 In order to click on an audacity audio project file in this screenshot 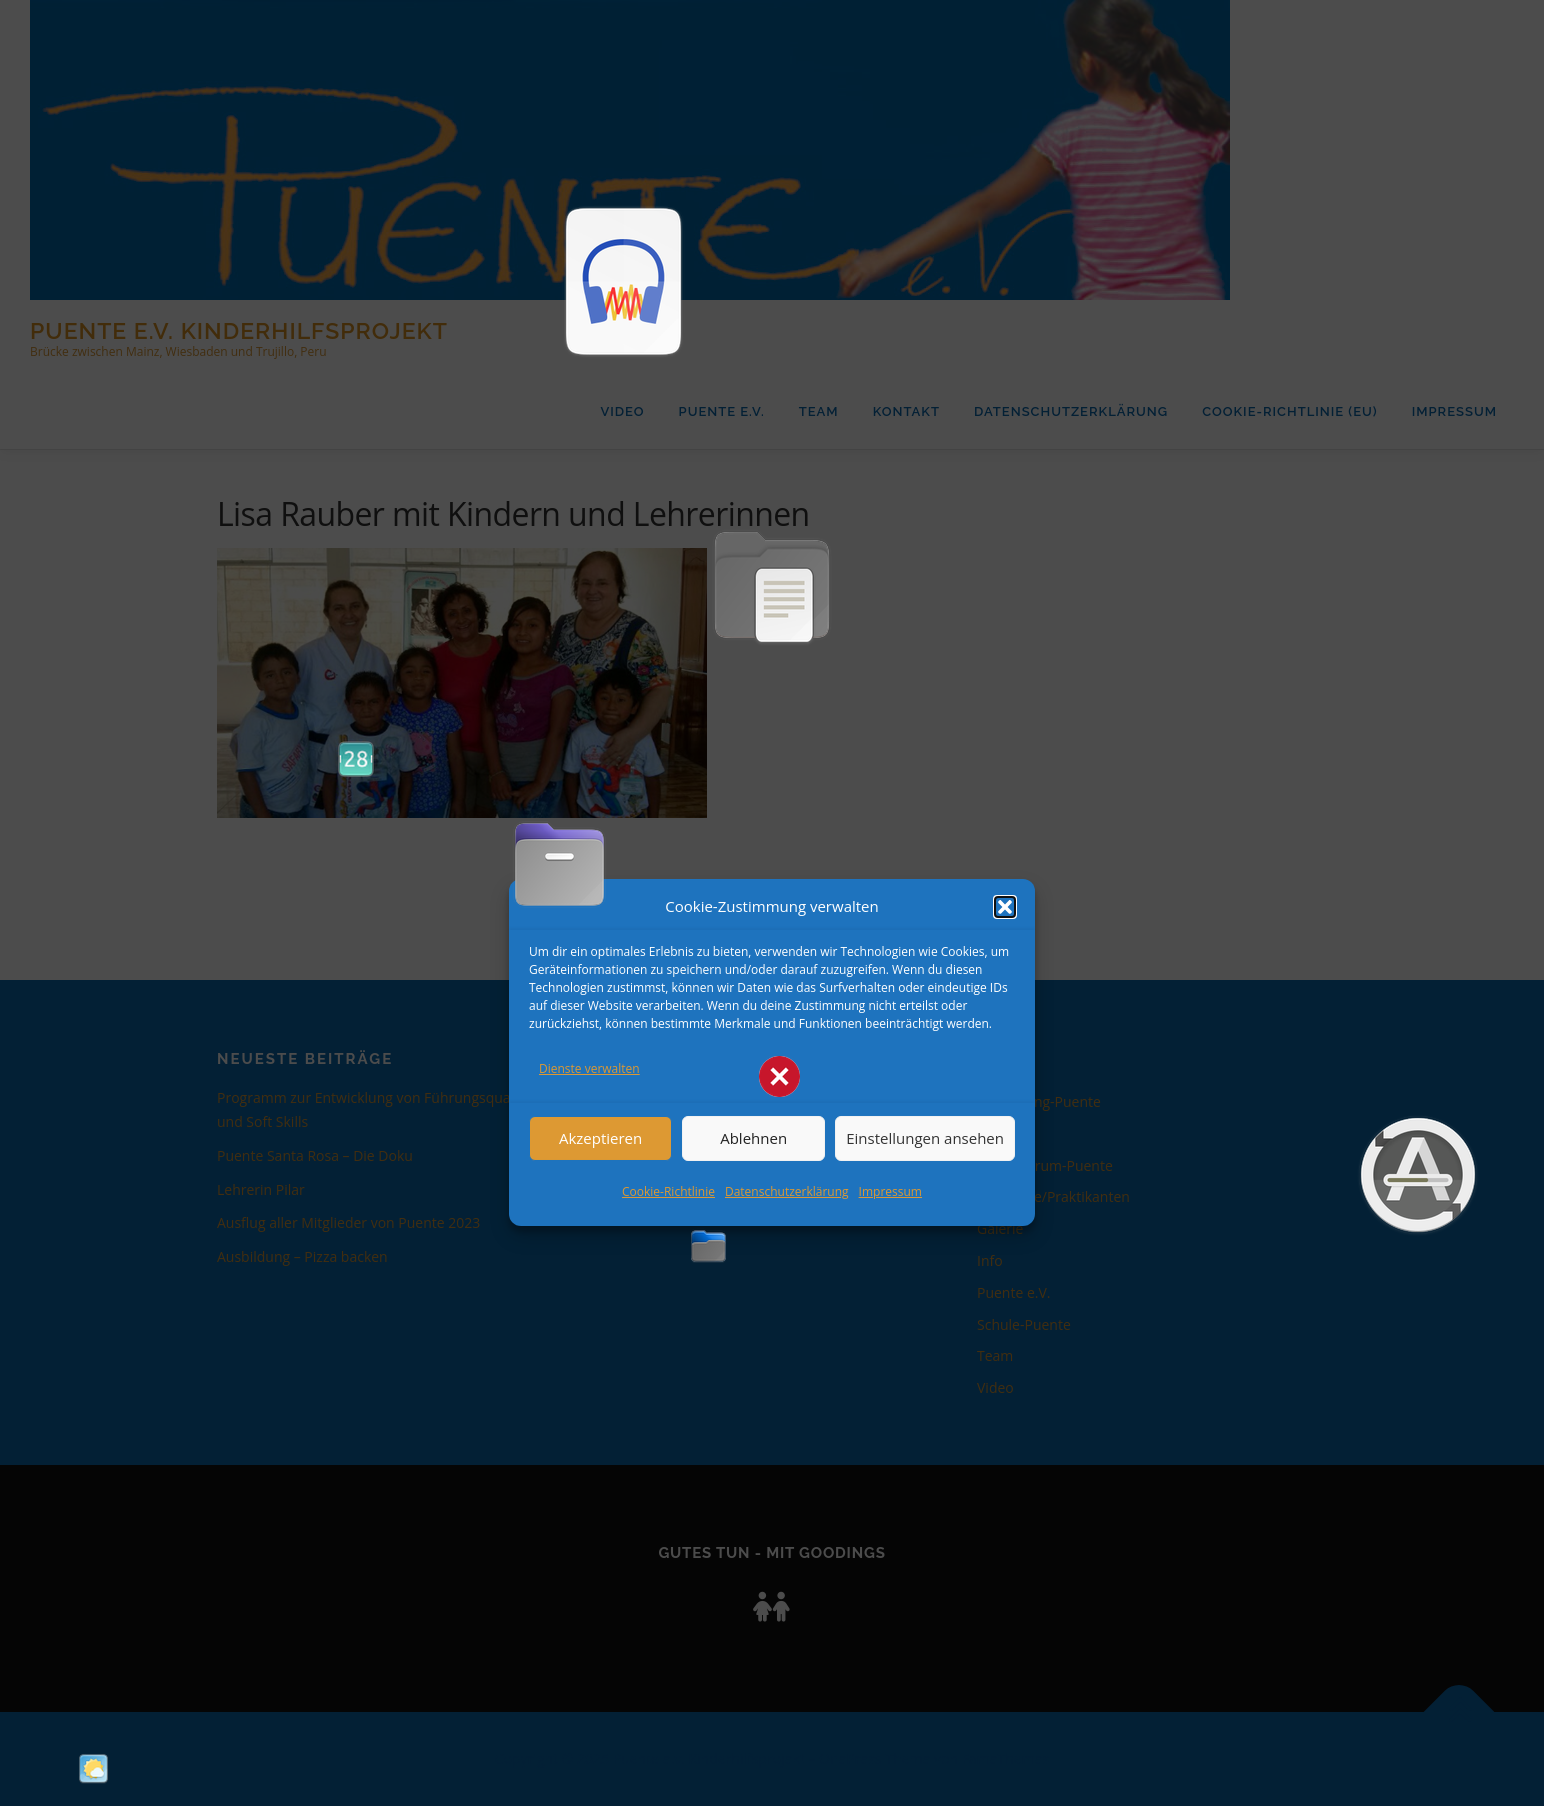, I will do `click(623, 281)`.